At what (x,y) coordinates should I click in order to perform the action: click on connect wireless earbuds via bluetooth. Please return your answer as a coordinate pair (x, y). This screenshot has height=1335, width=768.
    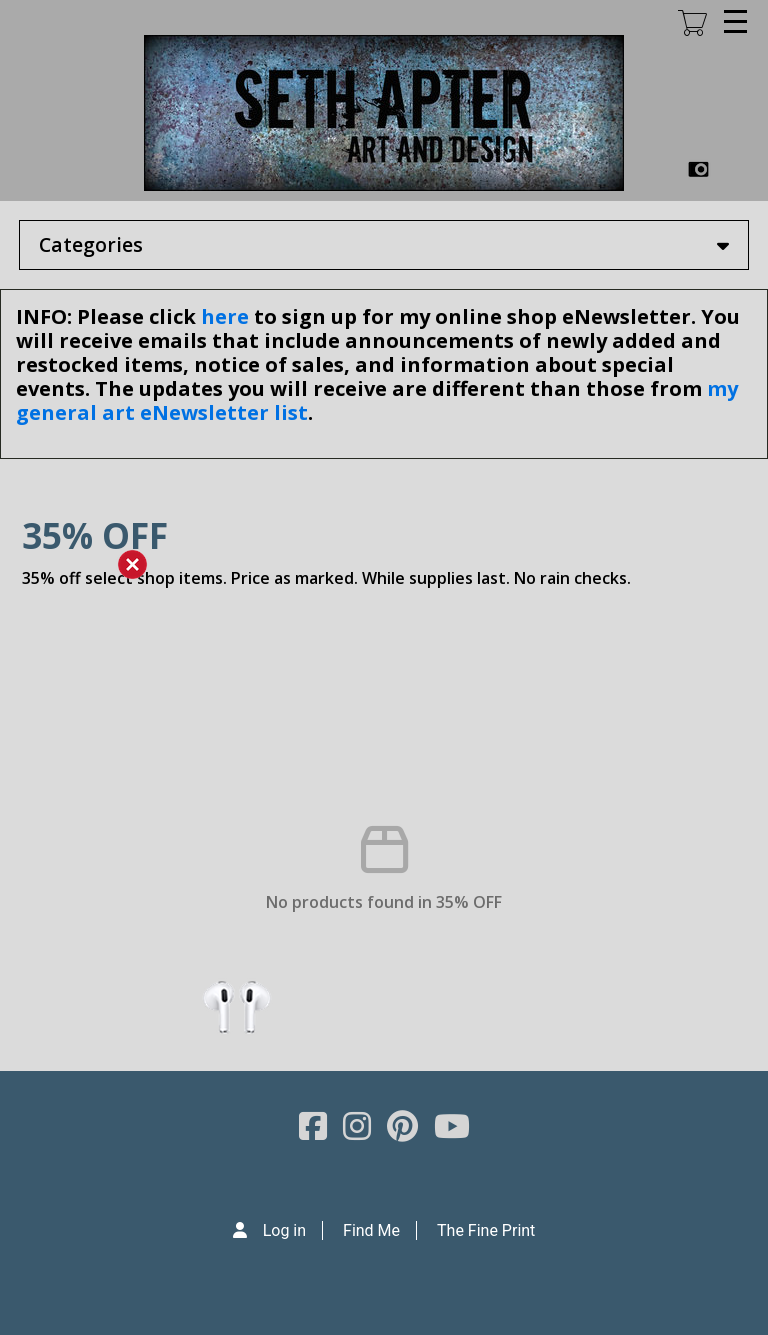
    Looking at the image, I should click on (237, 1008).